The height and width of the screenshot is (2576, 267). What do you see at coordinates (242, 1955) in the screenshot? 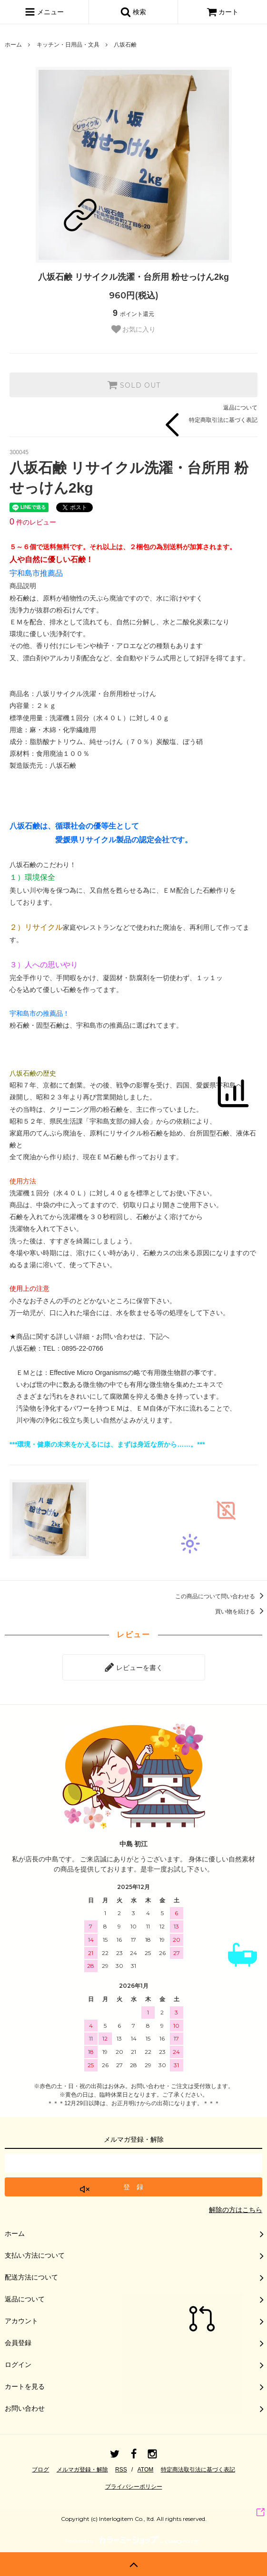
I see `indicates bathroom or bathing facilities` at bounding box center [242, 1955].